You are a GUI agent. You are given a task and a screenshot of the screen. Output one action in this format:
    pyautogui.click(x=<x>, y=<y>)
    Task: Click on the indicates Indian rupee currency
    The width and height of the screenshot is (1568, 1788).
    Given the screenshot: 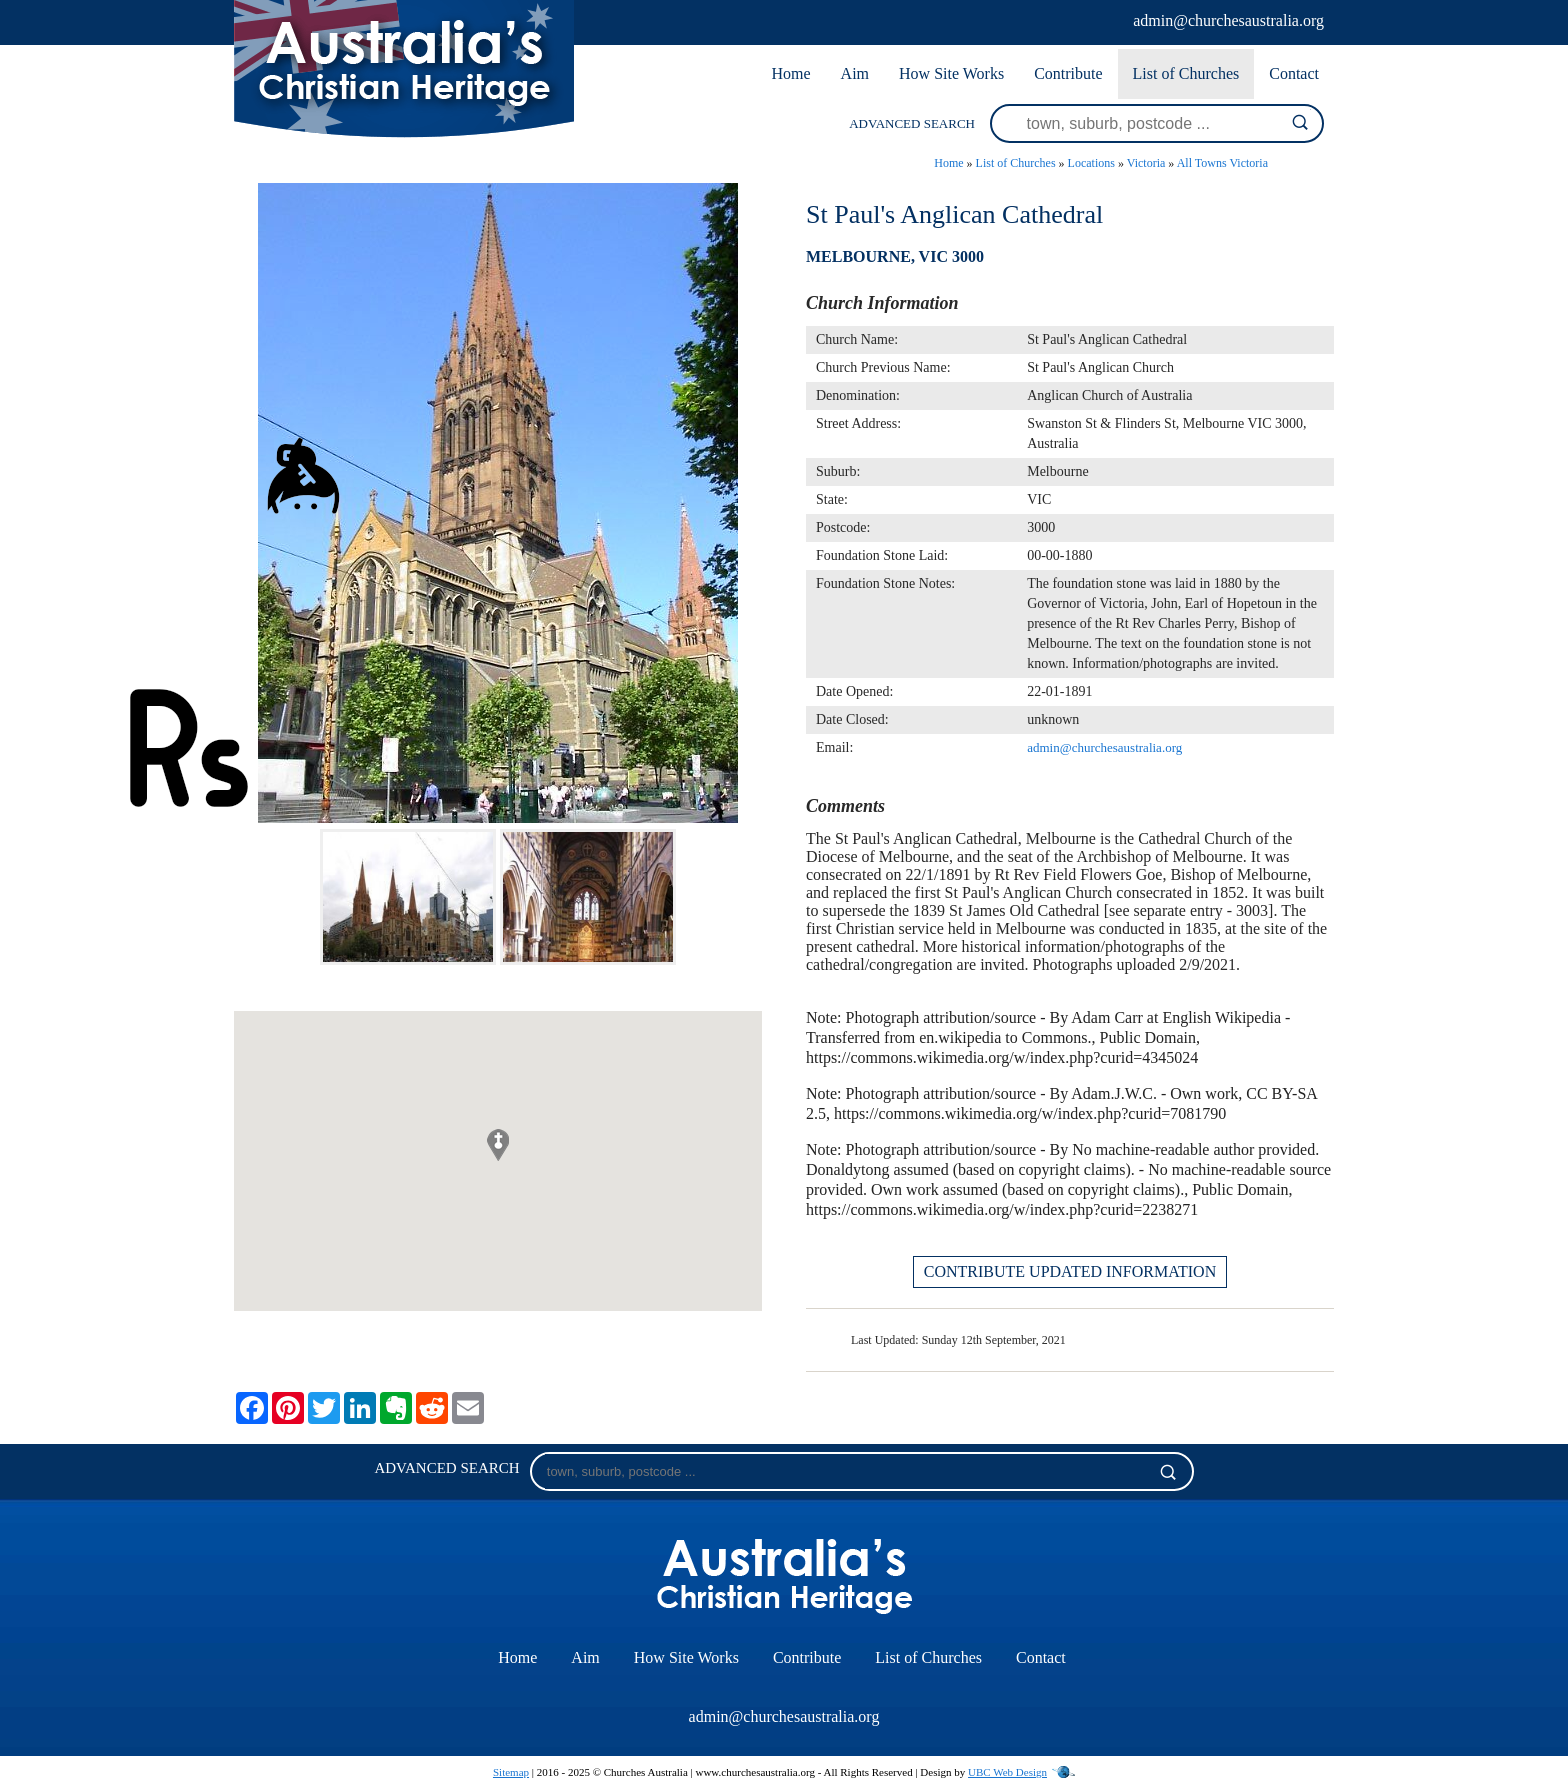 What is the action you would take?
    pyautogui.click(x=189, y=748)
    